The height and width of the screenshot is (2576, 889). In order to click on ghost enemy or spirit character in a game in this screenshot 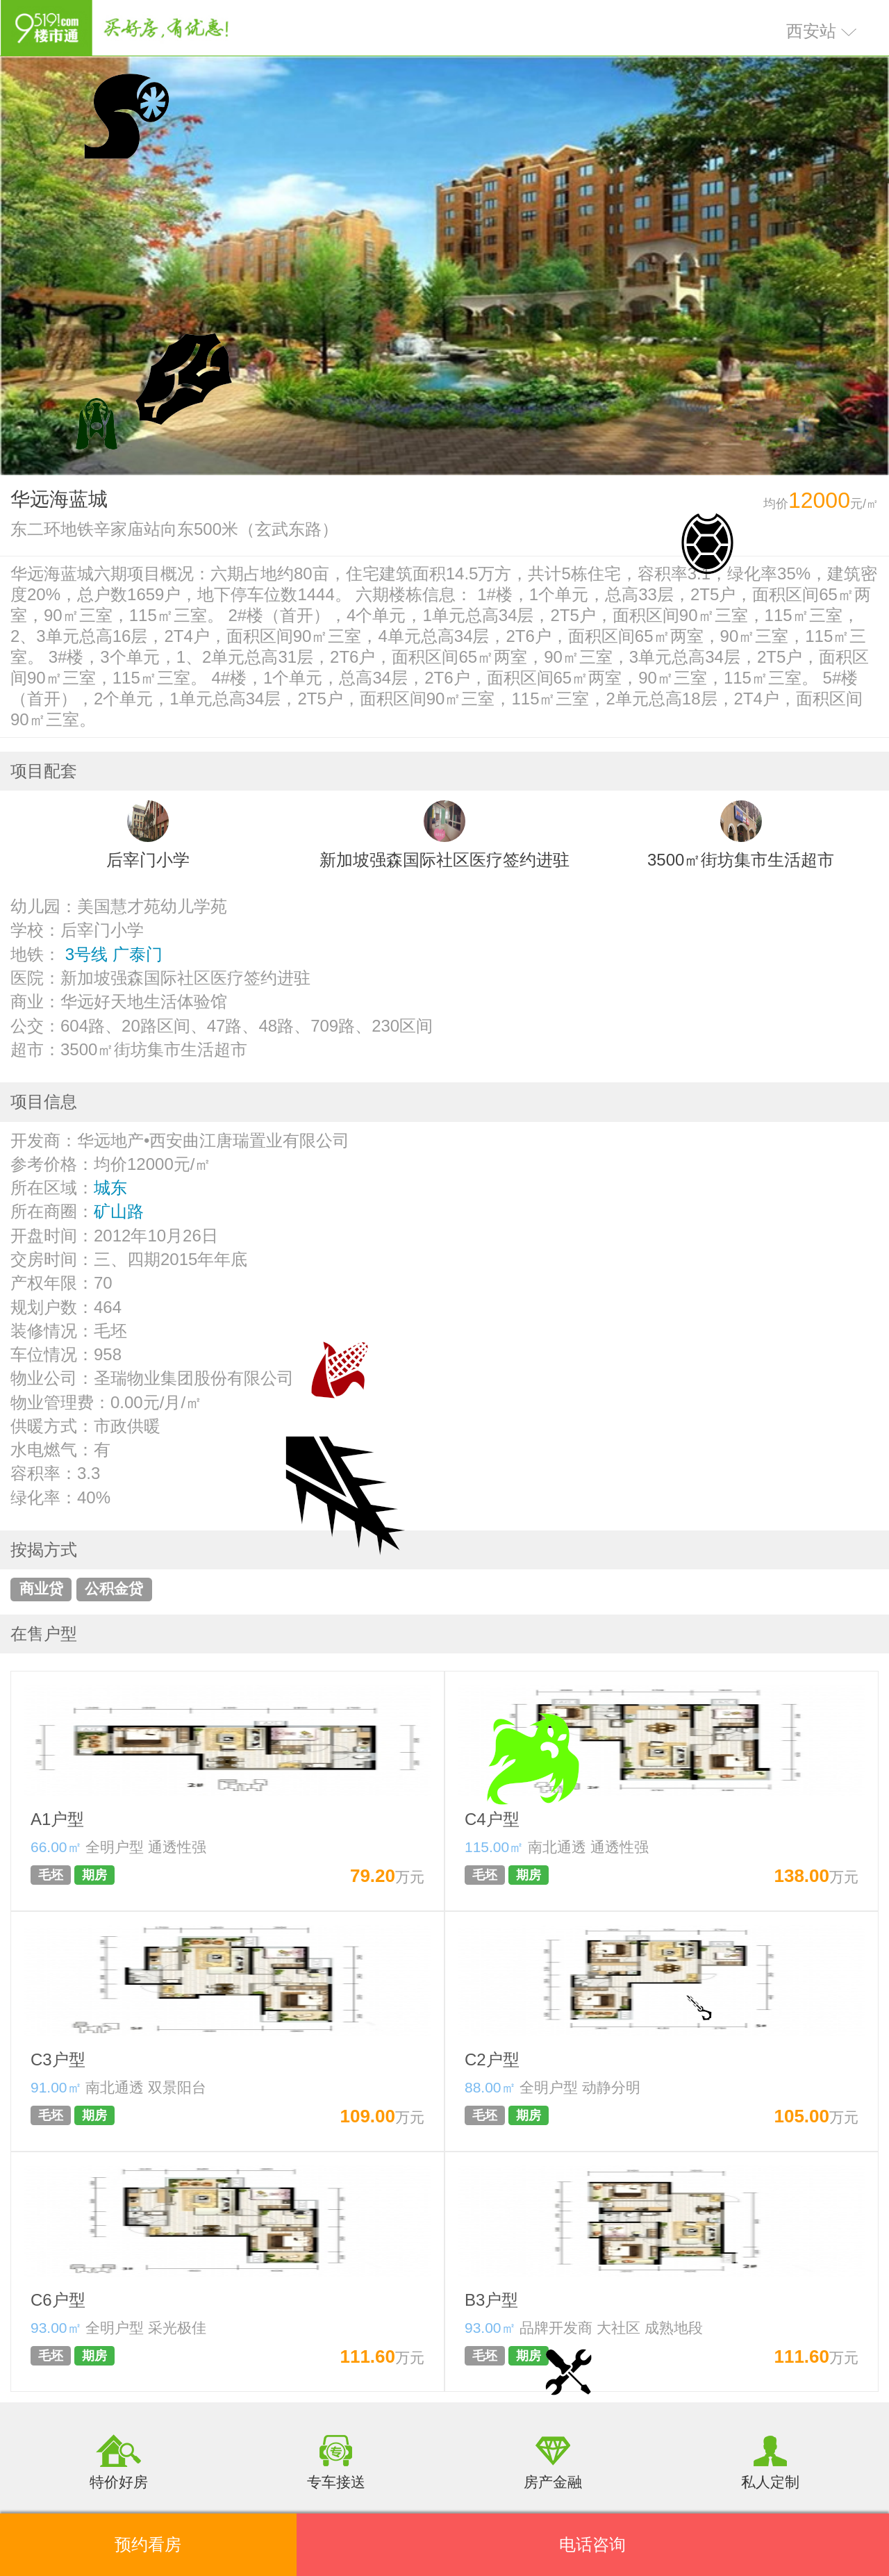, I will do `click(533, 1759)`.